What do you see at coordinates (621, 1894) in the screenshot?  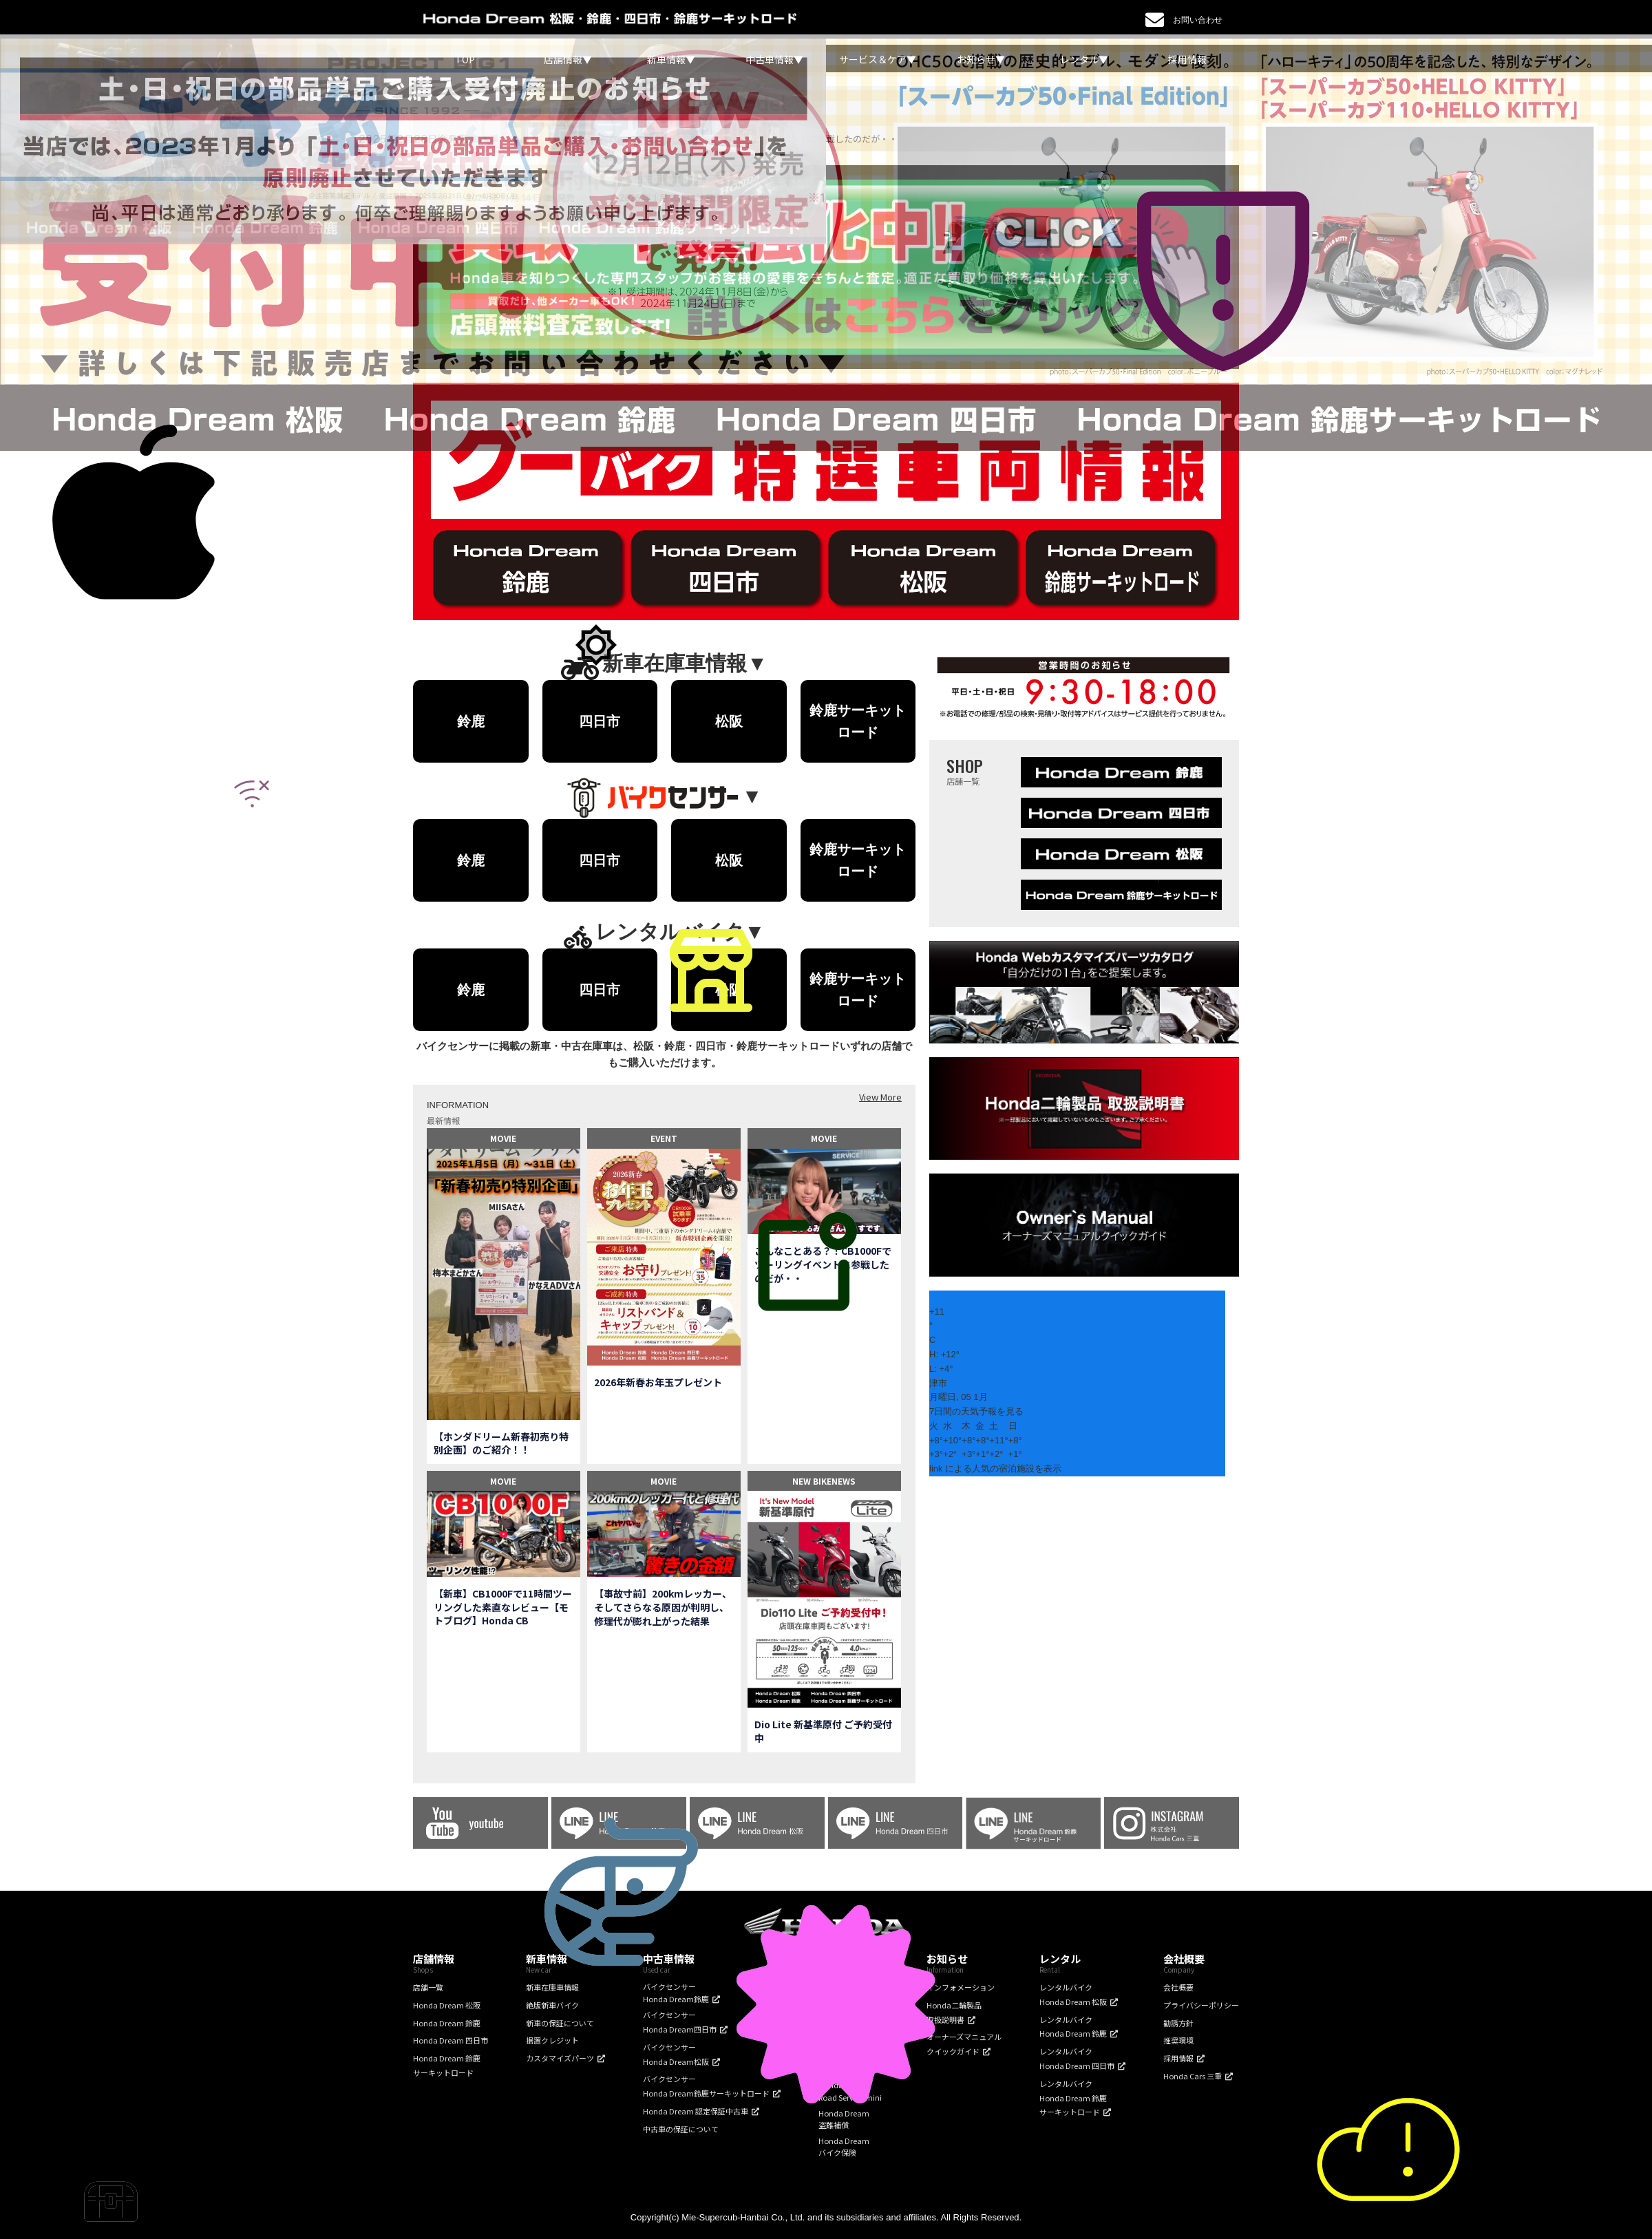 I see `indicates seafood or shellfish menu category` at bounding box center [621, 1894].